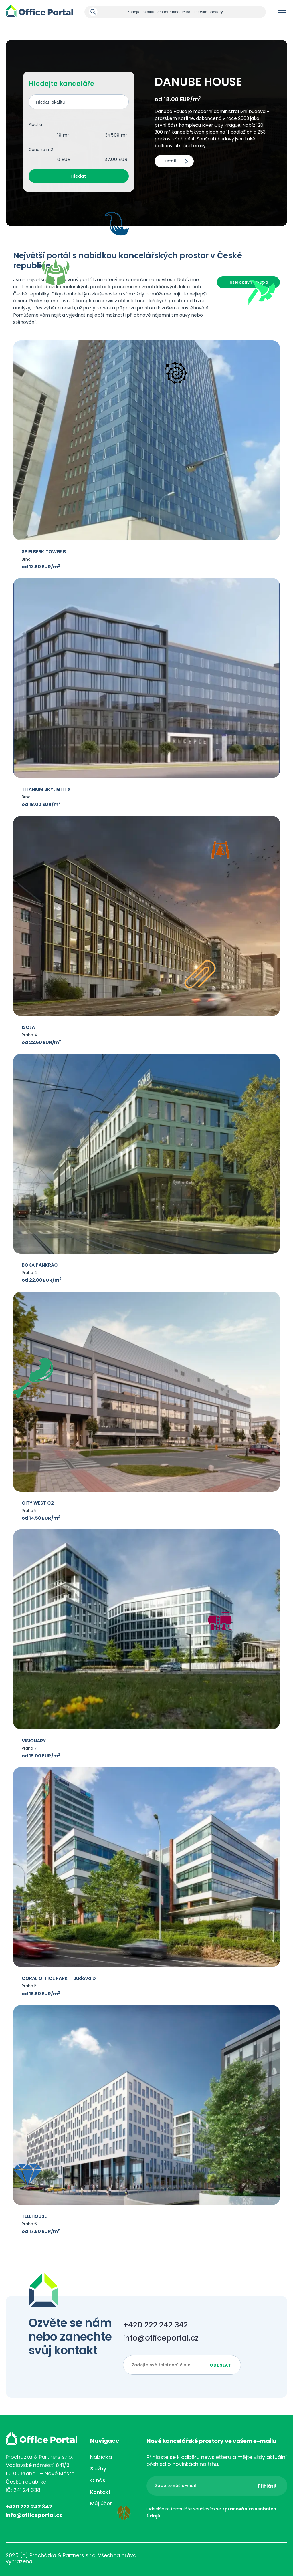 This screenshot has height=2576, width=293. Describe the element at coordinates (262, 293) in the screenshot. I see `indicates a damaged or worn weapon in inventory` at that location.